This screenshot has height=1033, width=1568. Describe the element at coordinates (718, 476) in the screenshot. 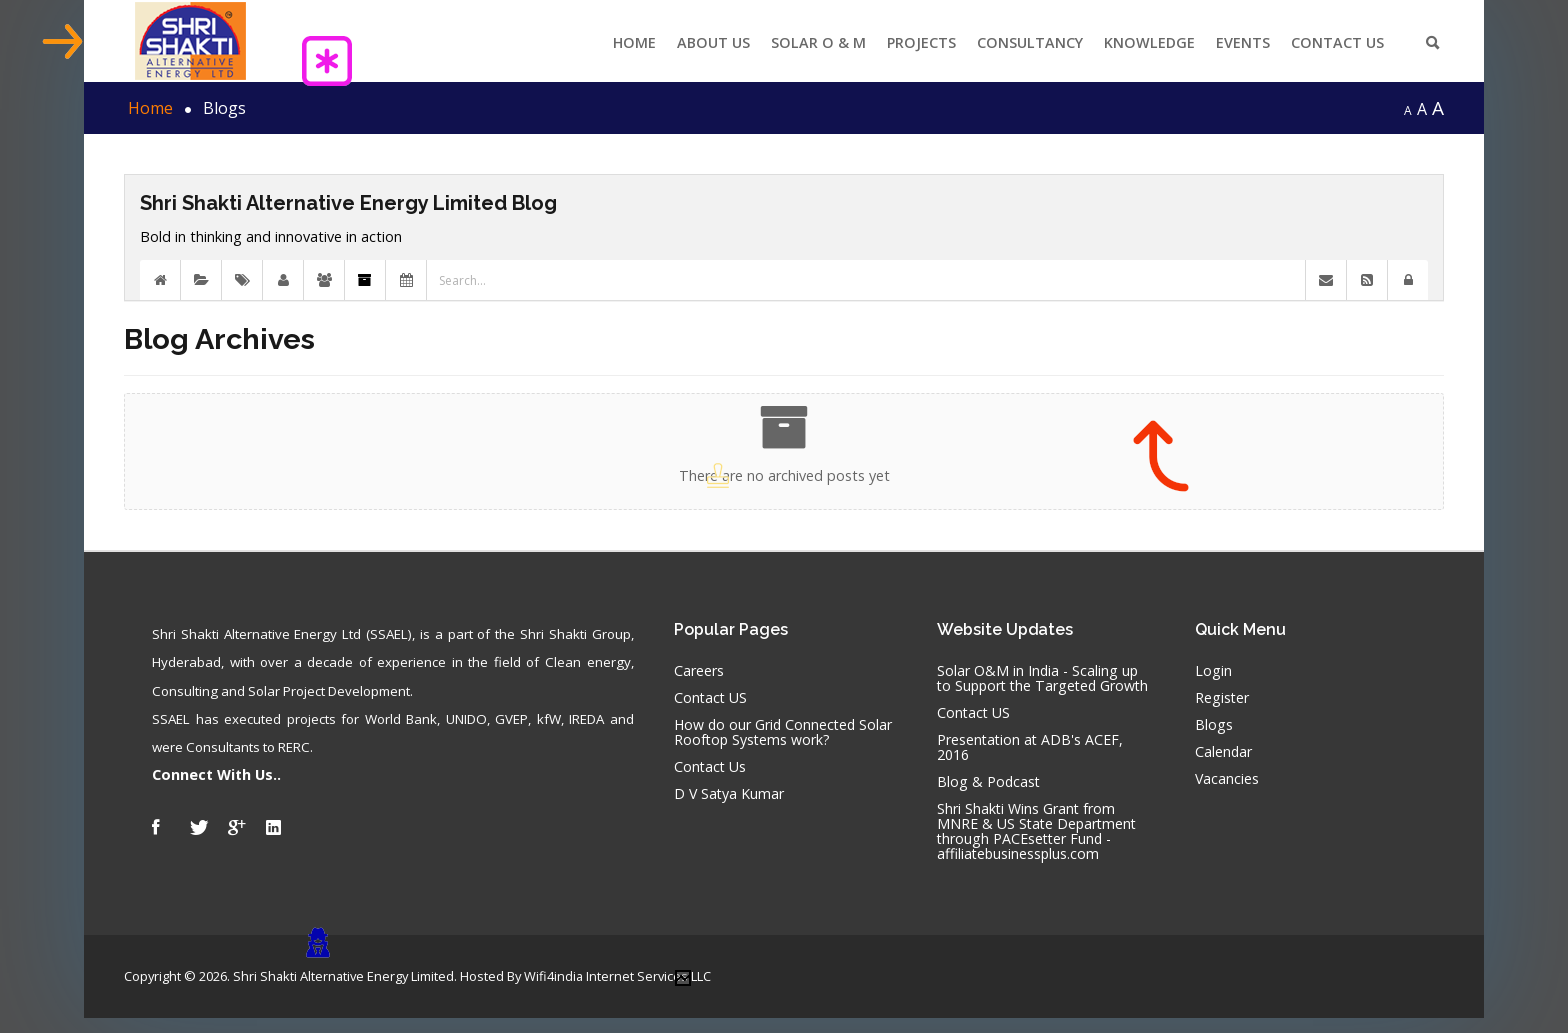

I see `apply a stamp or seal to a document` at that location.